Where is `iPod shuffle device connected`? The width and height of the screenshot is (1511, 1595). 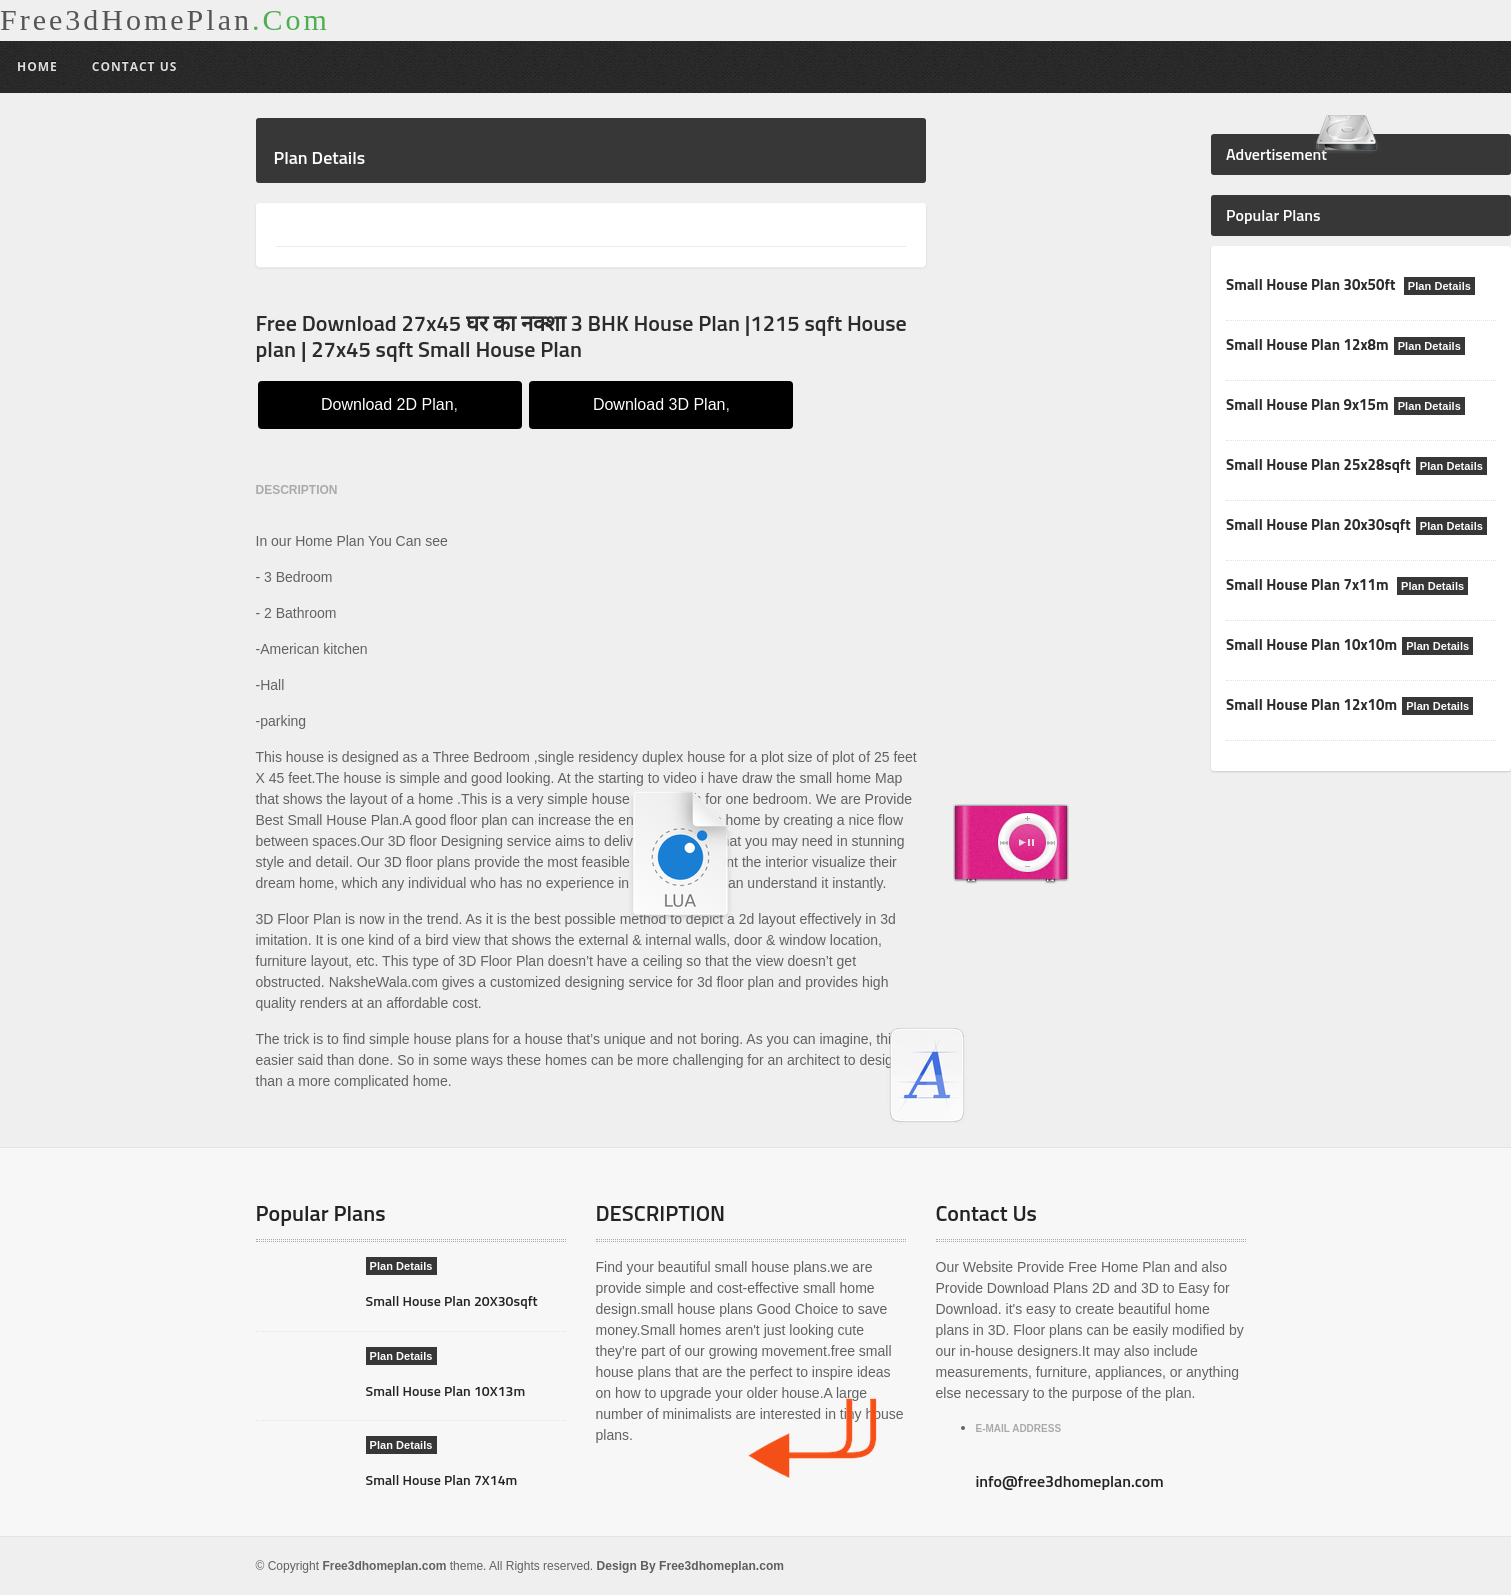
iPod shuffle device connected is located at coordinates (1011, 822).